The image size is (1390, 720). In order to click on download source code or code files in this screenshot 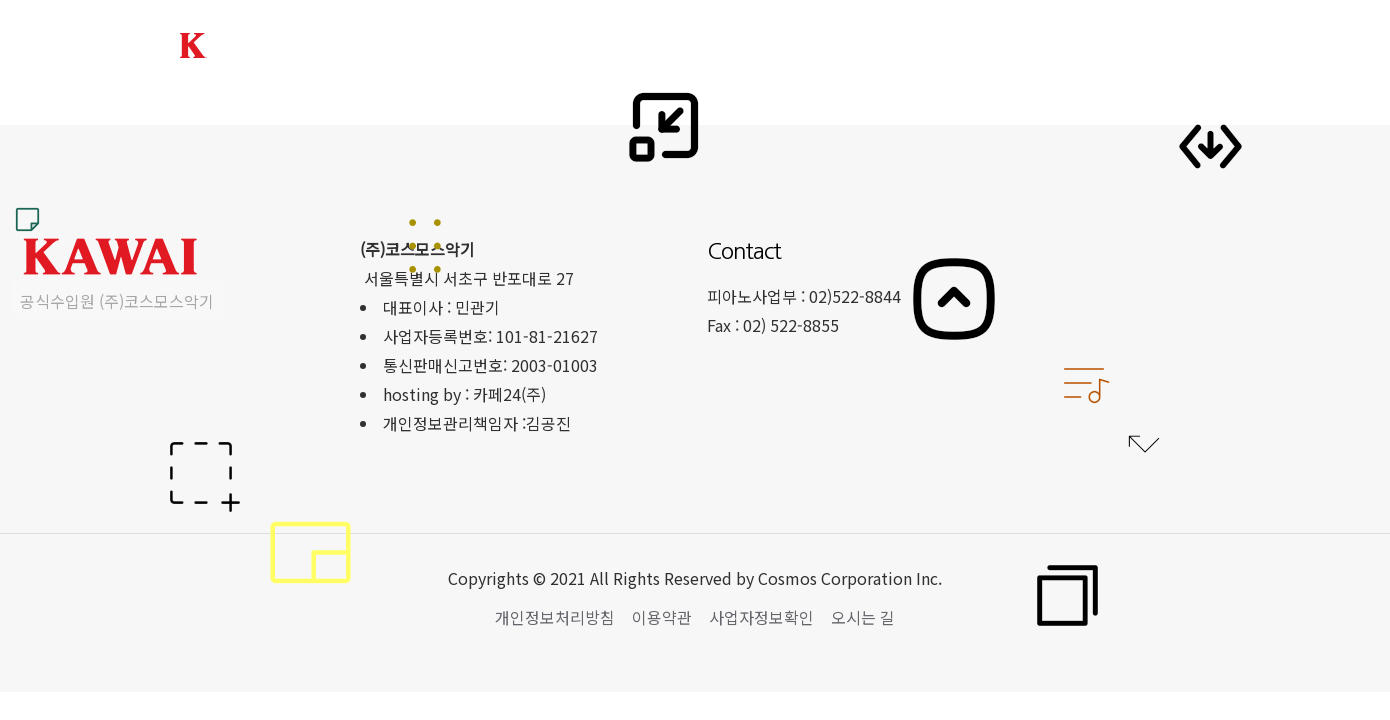, I will do `click(1210, 146)`.